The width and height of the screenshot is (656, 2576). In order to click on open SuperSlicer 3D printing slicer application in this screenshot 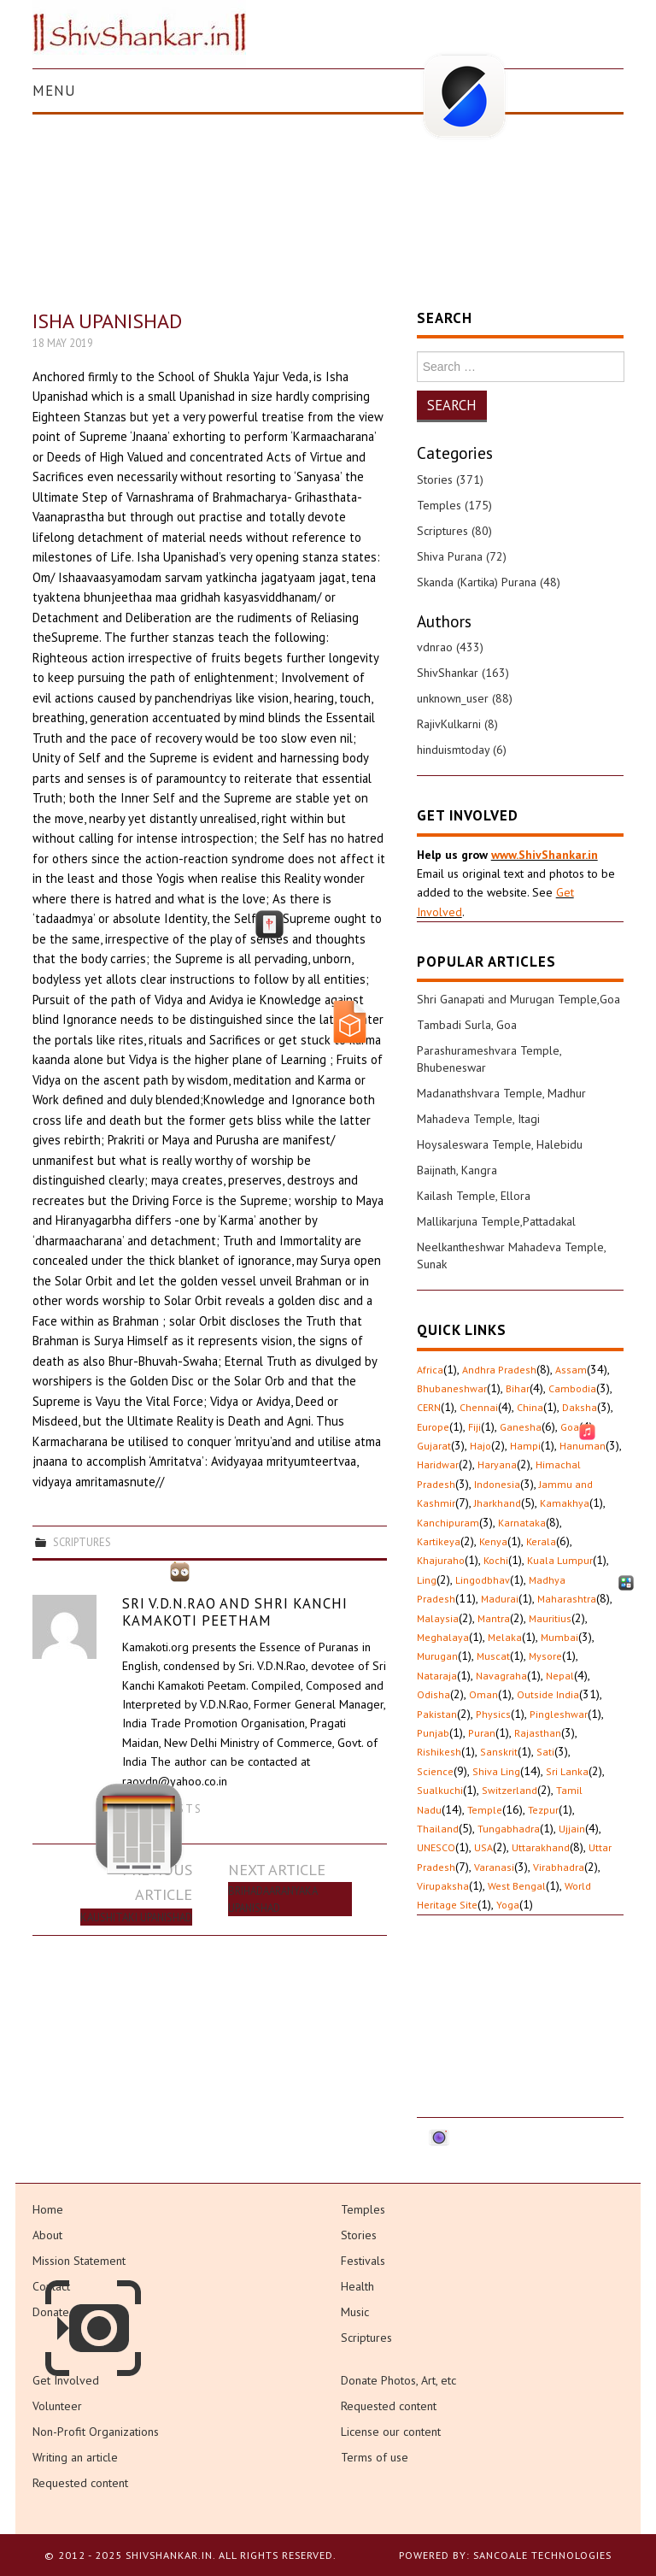, I will do `click(464, 96)`.